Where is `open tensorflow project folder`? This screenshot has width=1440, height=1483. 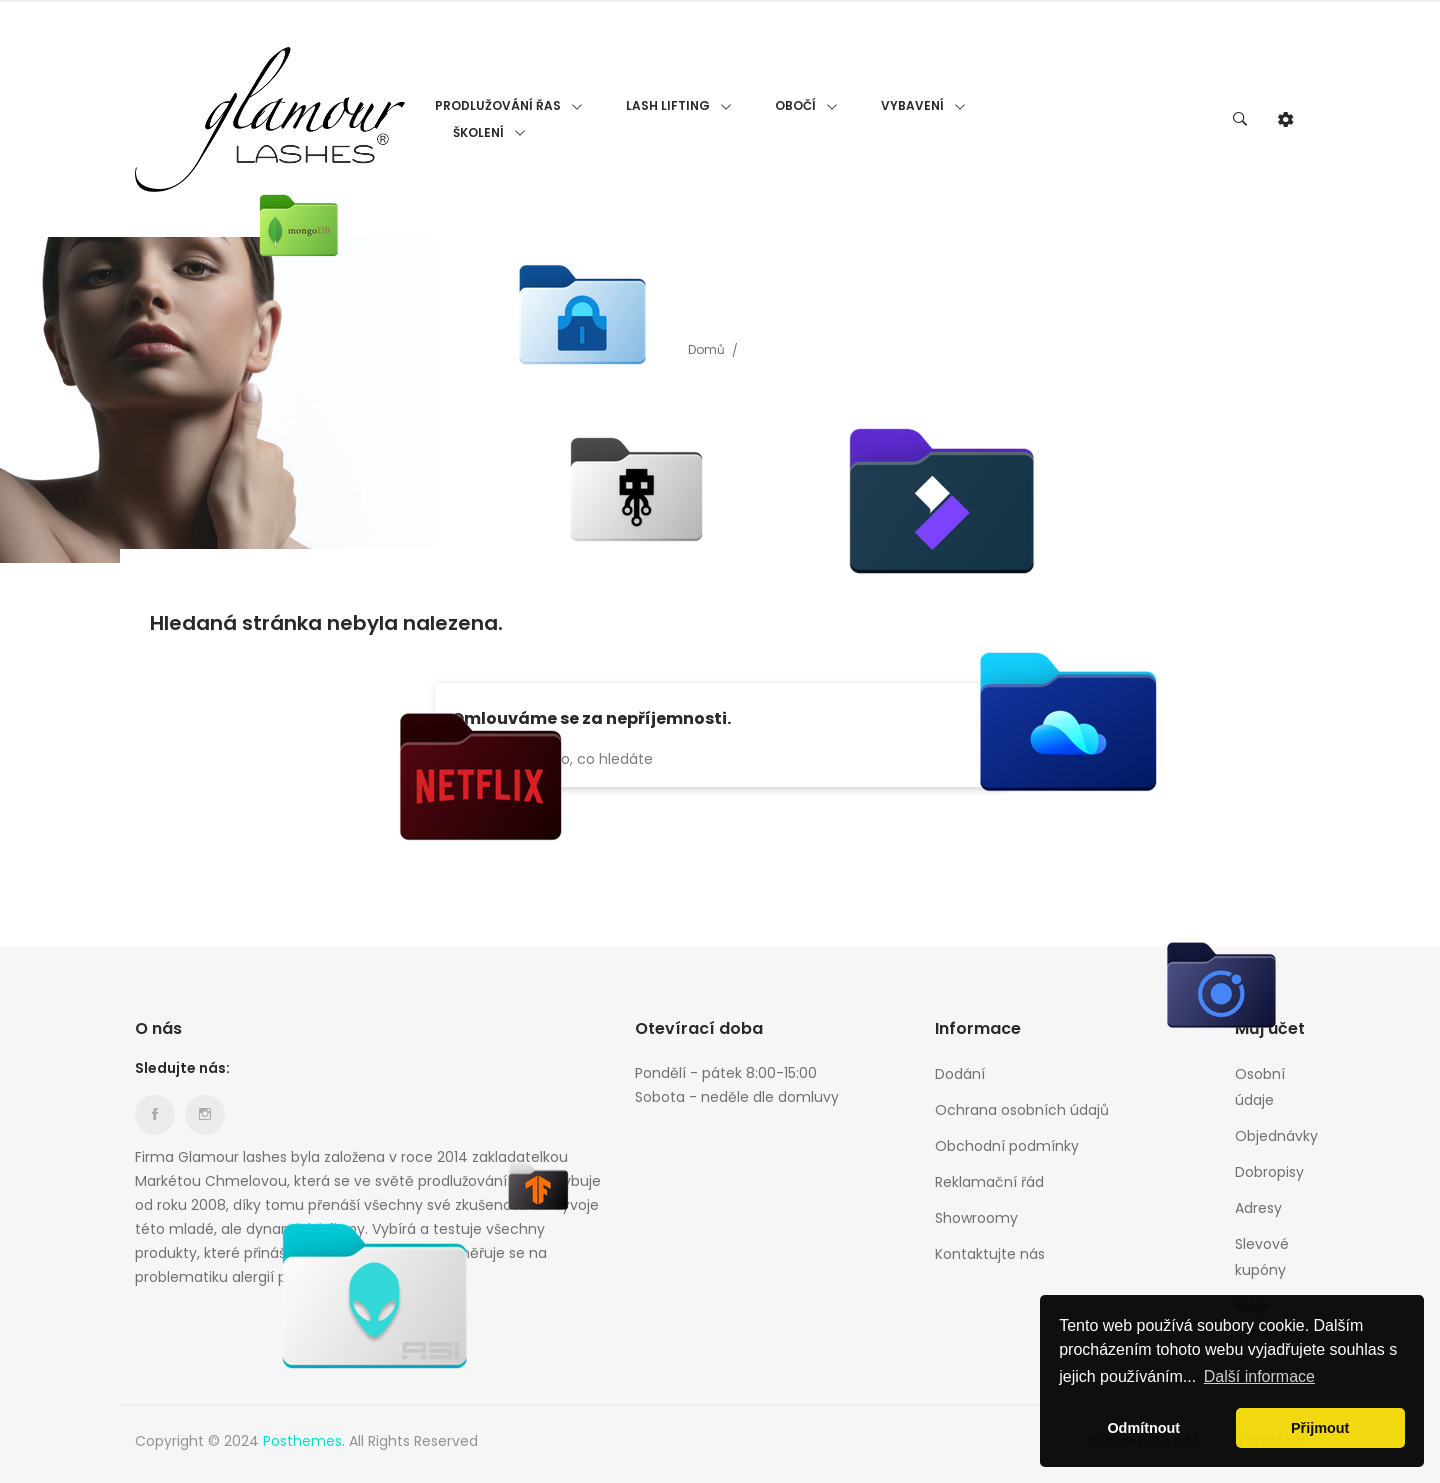 open tensorflow project folder is located at coordinates (538, 1188).